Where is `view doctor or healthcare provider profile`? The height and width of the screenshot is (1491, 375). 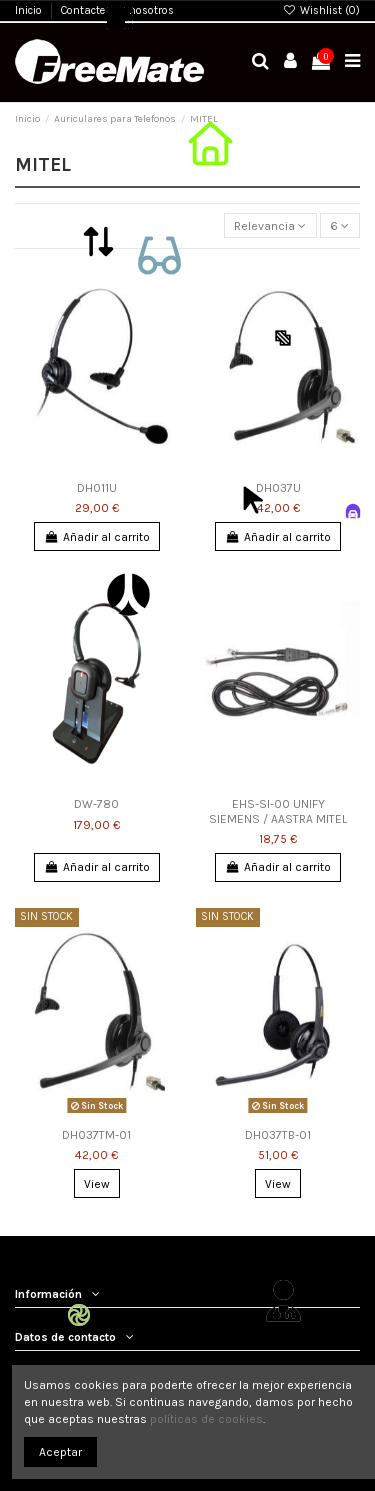
view doctor or healthcare provider profile is located at coordinates (283, 1300).